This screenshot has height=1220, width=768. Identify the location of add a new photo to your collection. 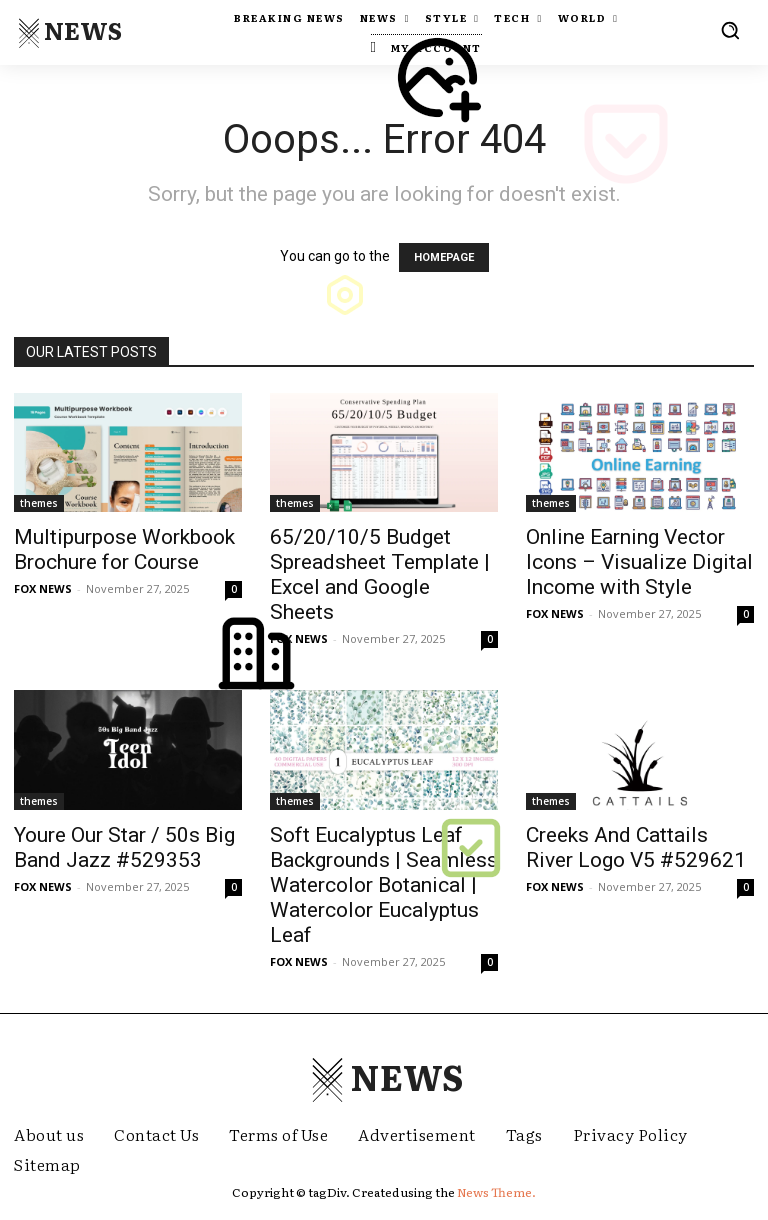
(437, 77).